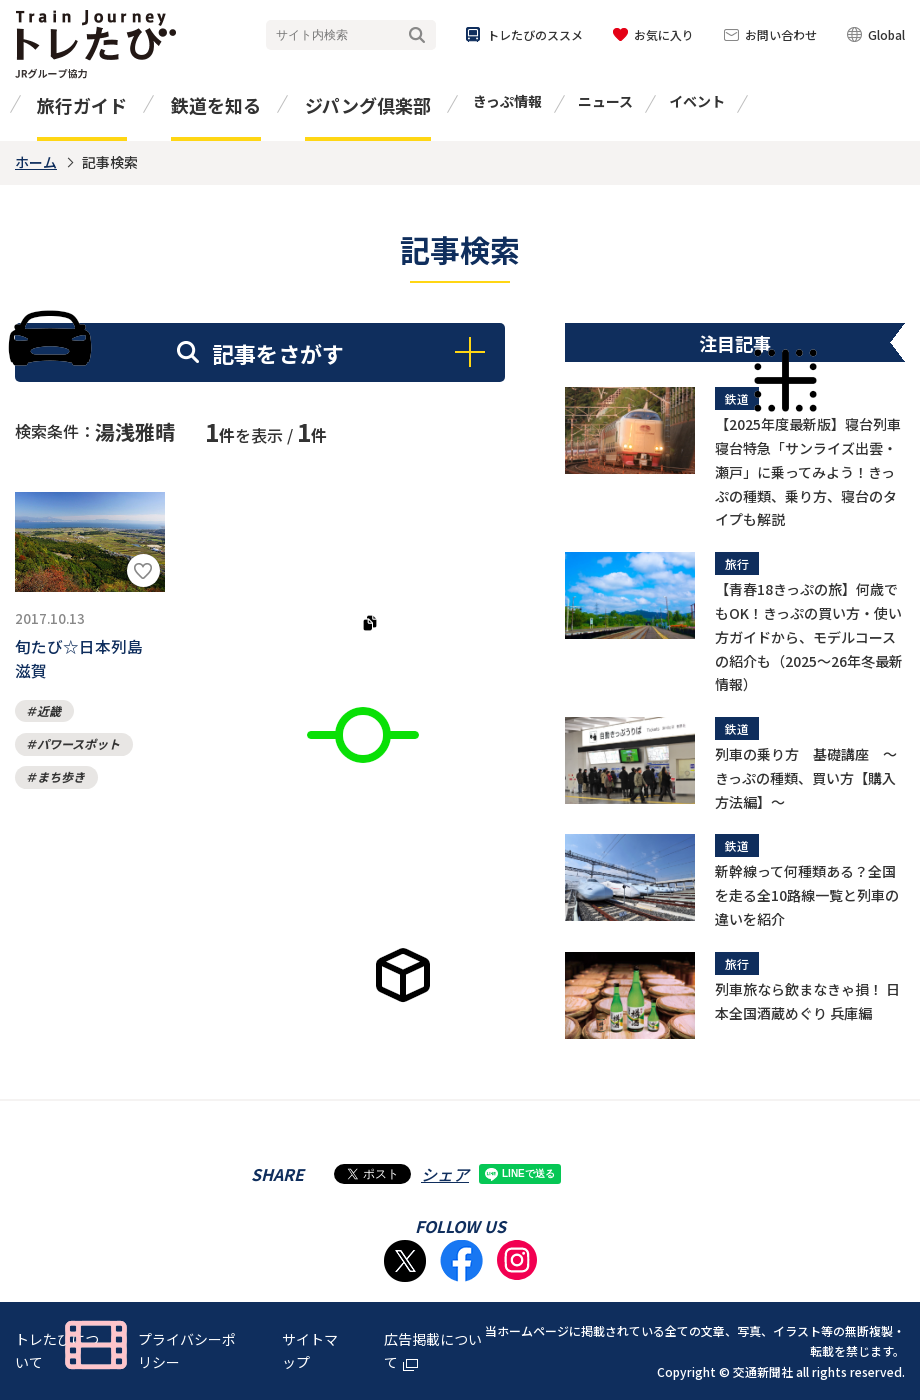 The image size is (920, 1400). What do you see at coordinates (785, 380) in the screenshot?
I see `apply inner borders to selected cells` at bounding box center [785, 380].